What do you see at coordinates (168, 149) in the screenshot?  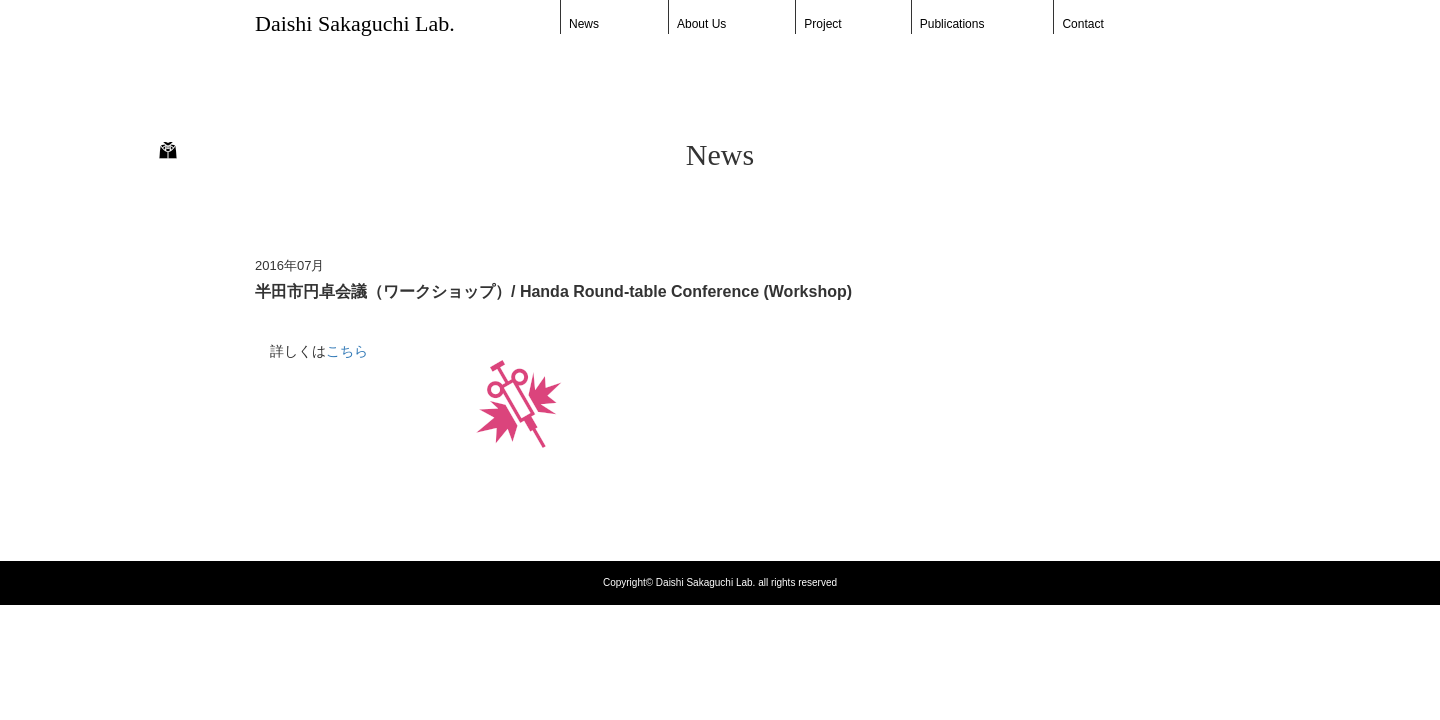 I see `equip heavy armor or collar item` at bounding box center [168, 149].